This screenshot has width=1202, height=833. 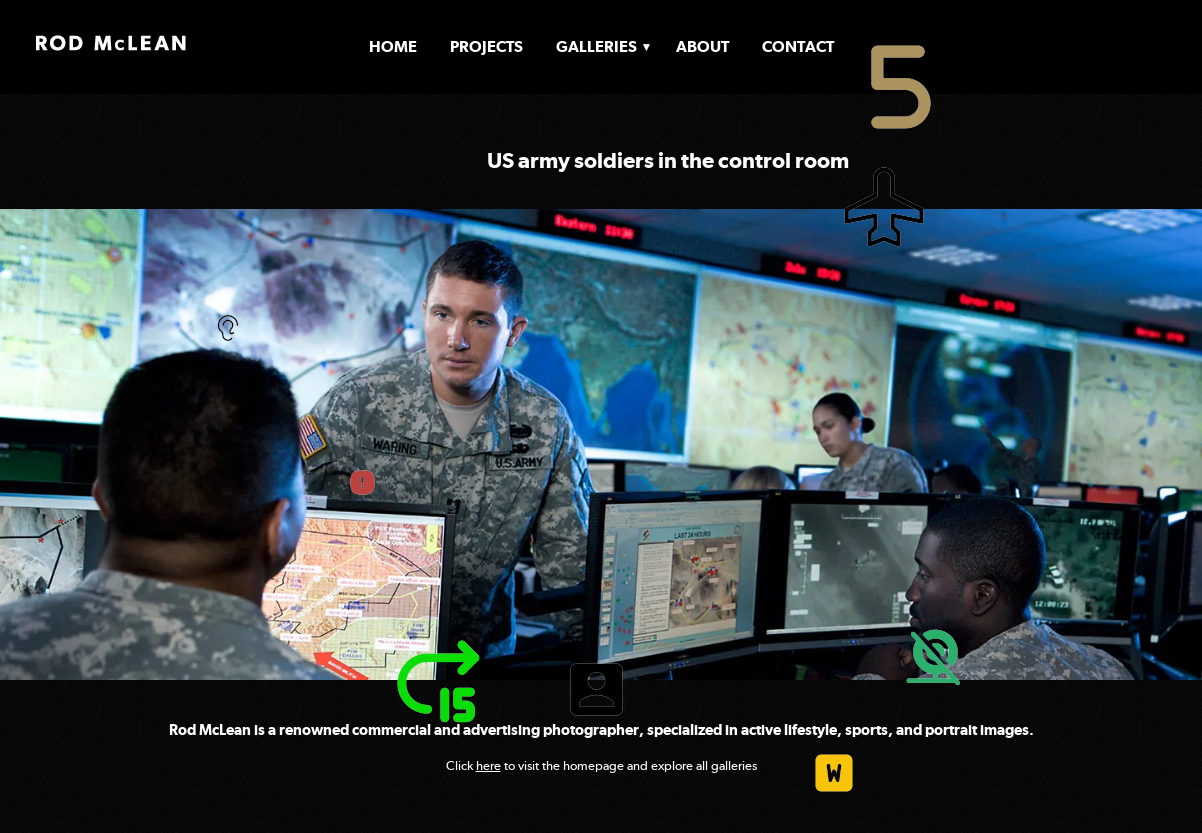 What do you see at coordinates (440, 683) in the screenshot?
I see `skip forward 15 seconds` at bounding box center [440, 683].